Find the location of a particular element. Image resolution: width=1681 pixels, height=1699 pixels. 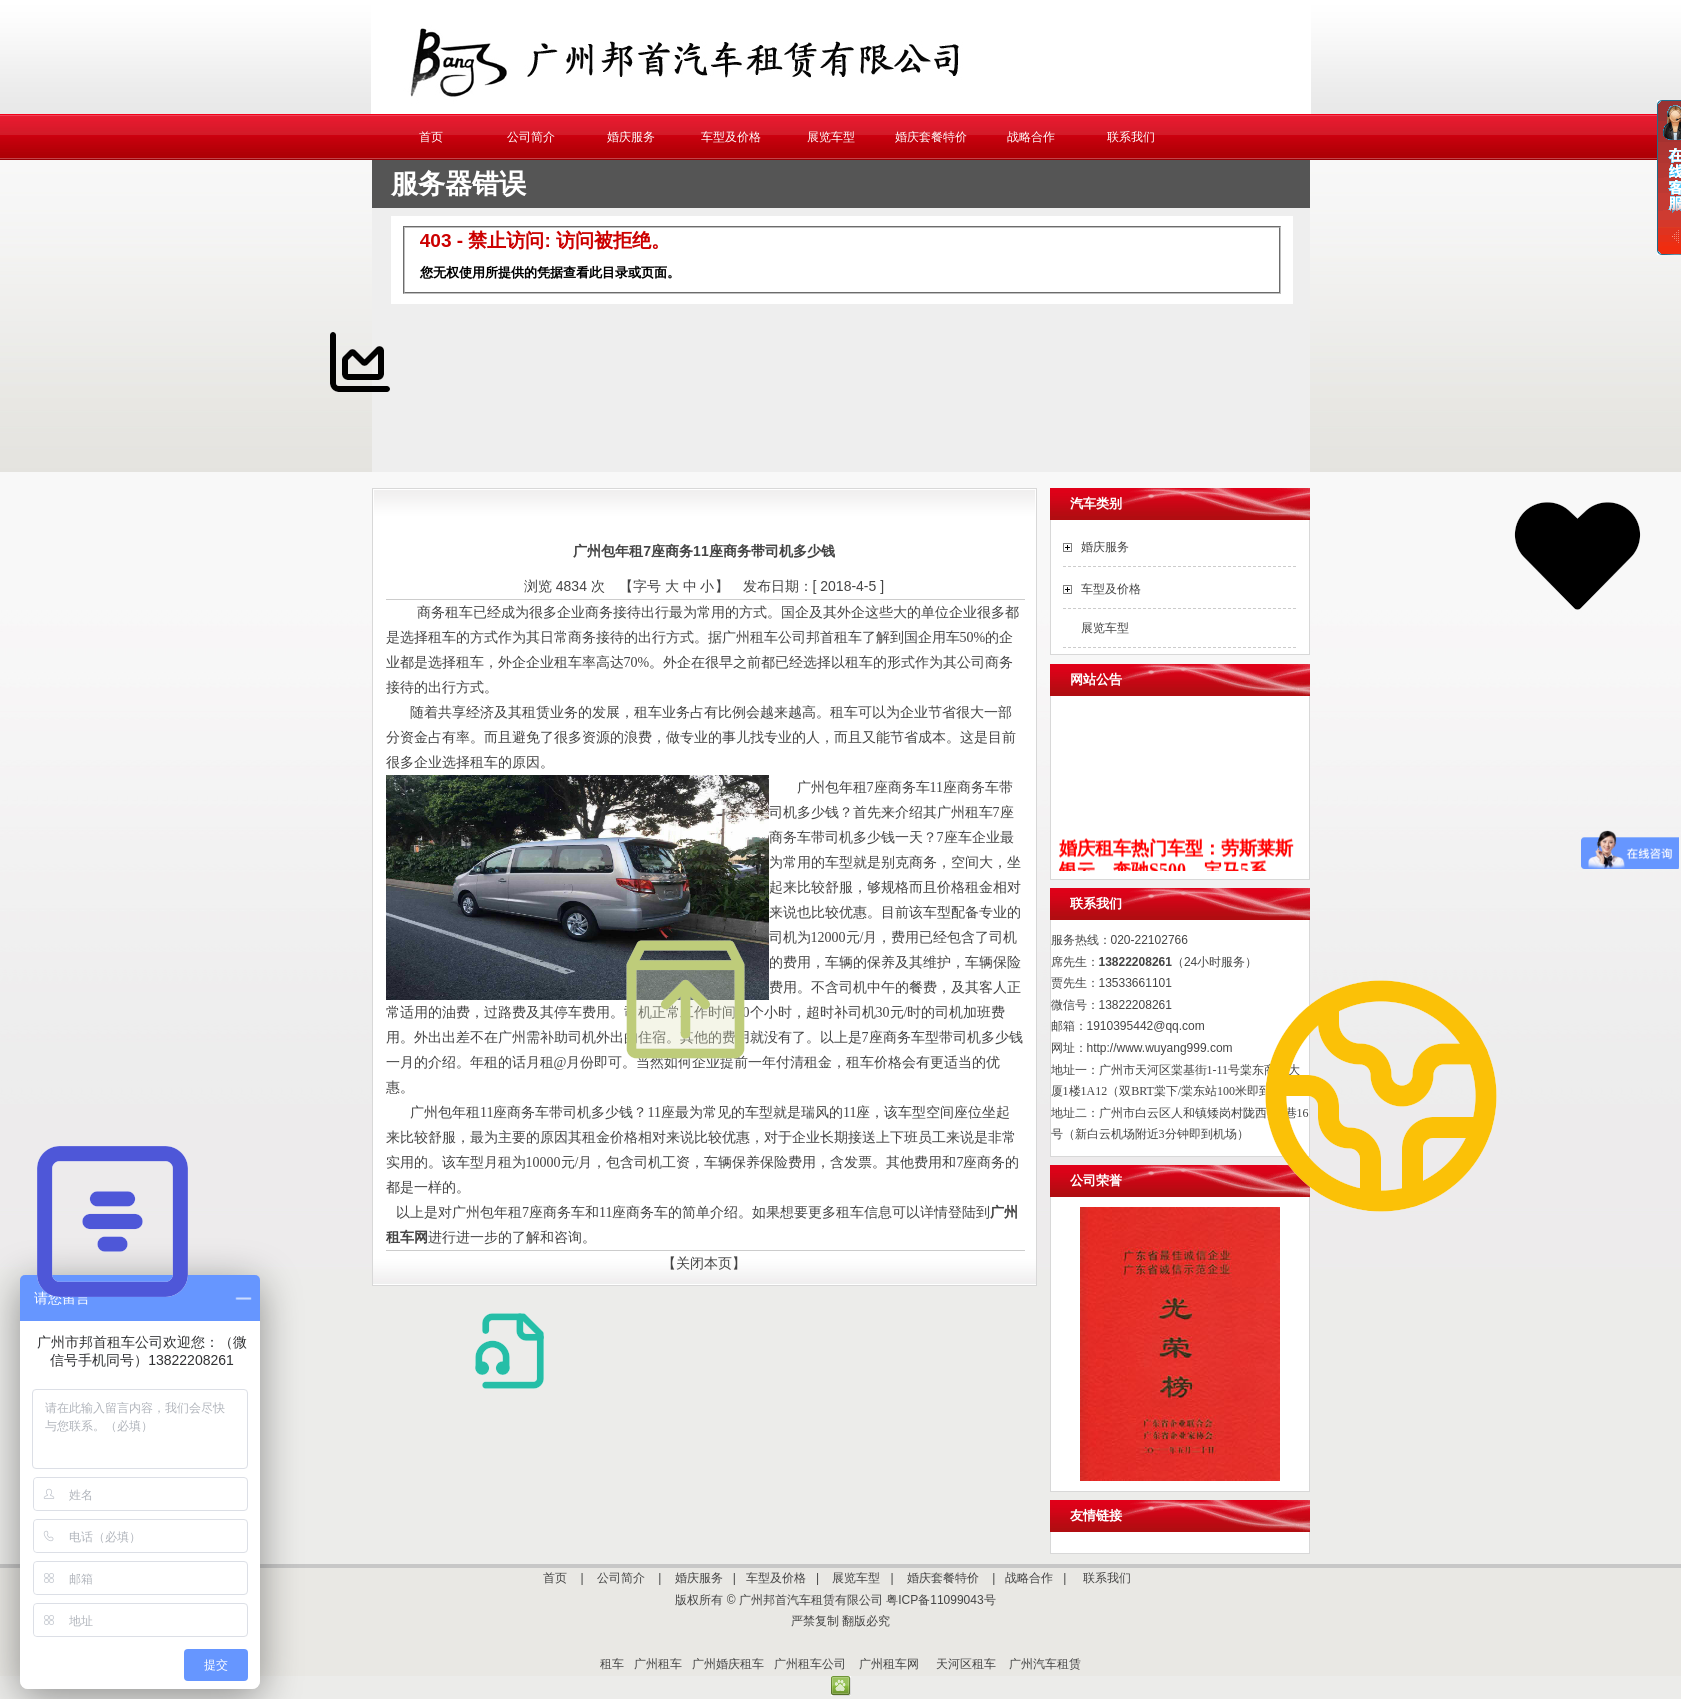

open an audio file is located at coordinates (513, 1351).